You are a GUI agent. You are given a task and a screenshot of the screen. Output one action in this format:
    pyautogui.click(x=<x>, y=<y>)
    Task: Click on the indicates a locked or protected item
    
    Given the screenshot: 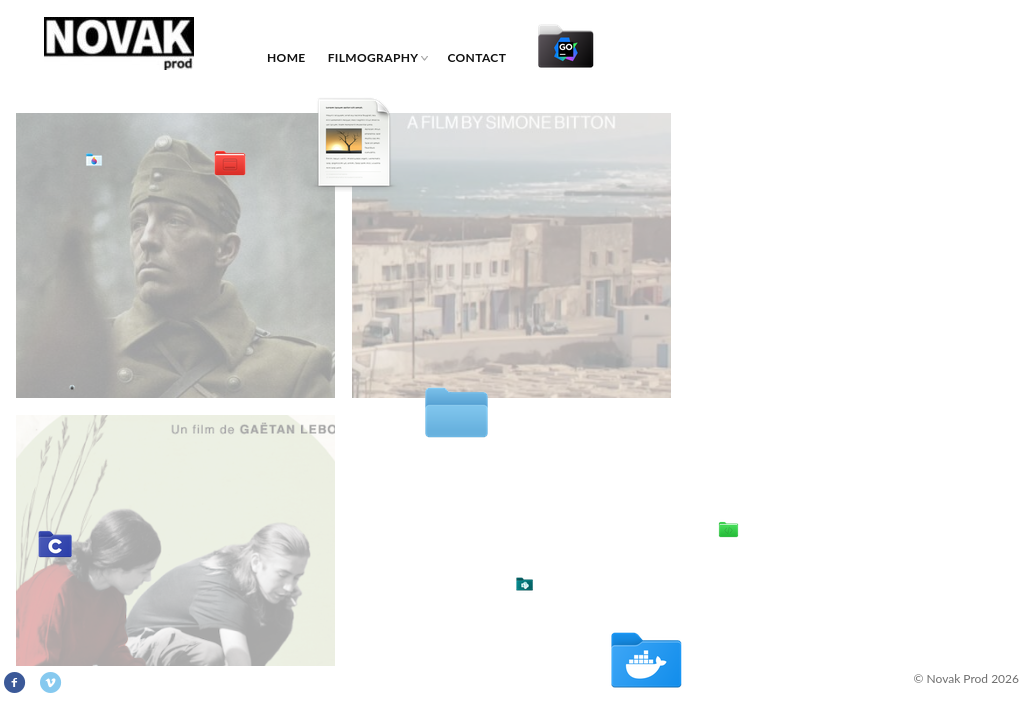 What is the action you would take?
    pyautogui.click(x=82, y=377)
    